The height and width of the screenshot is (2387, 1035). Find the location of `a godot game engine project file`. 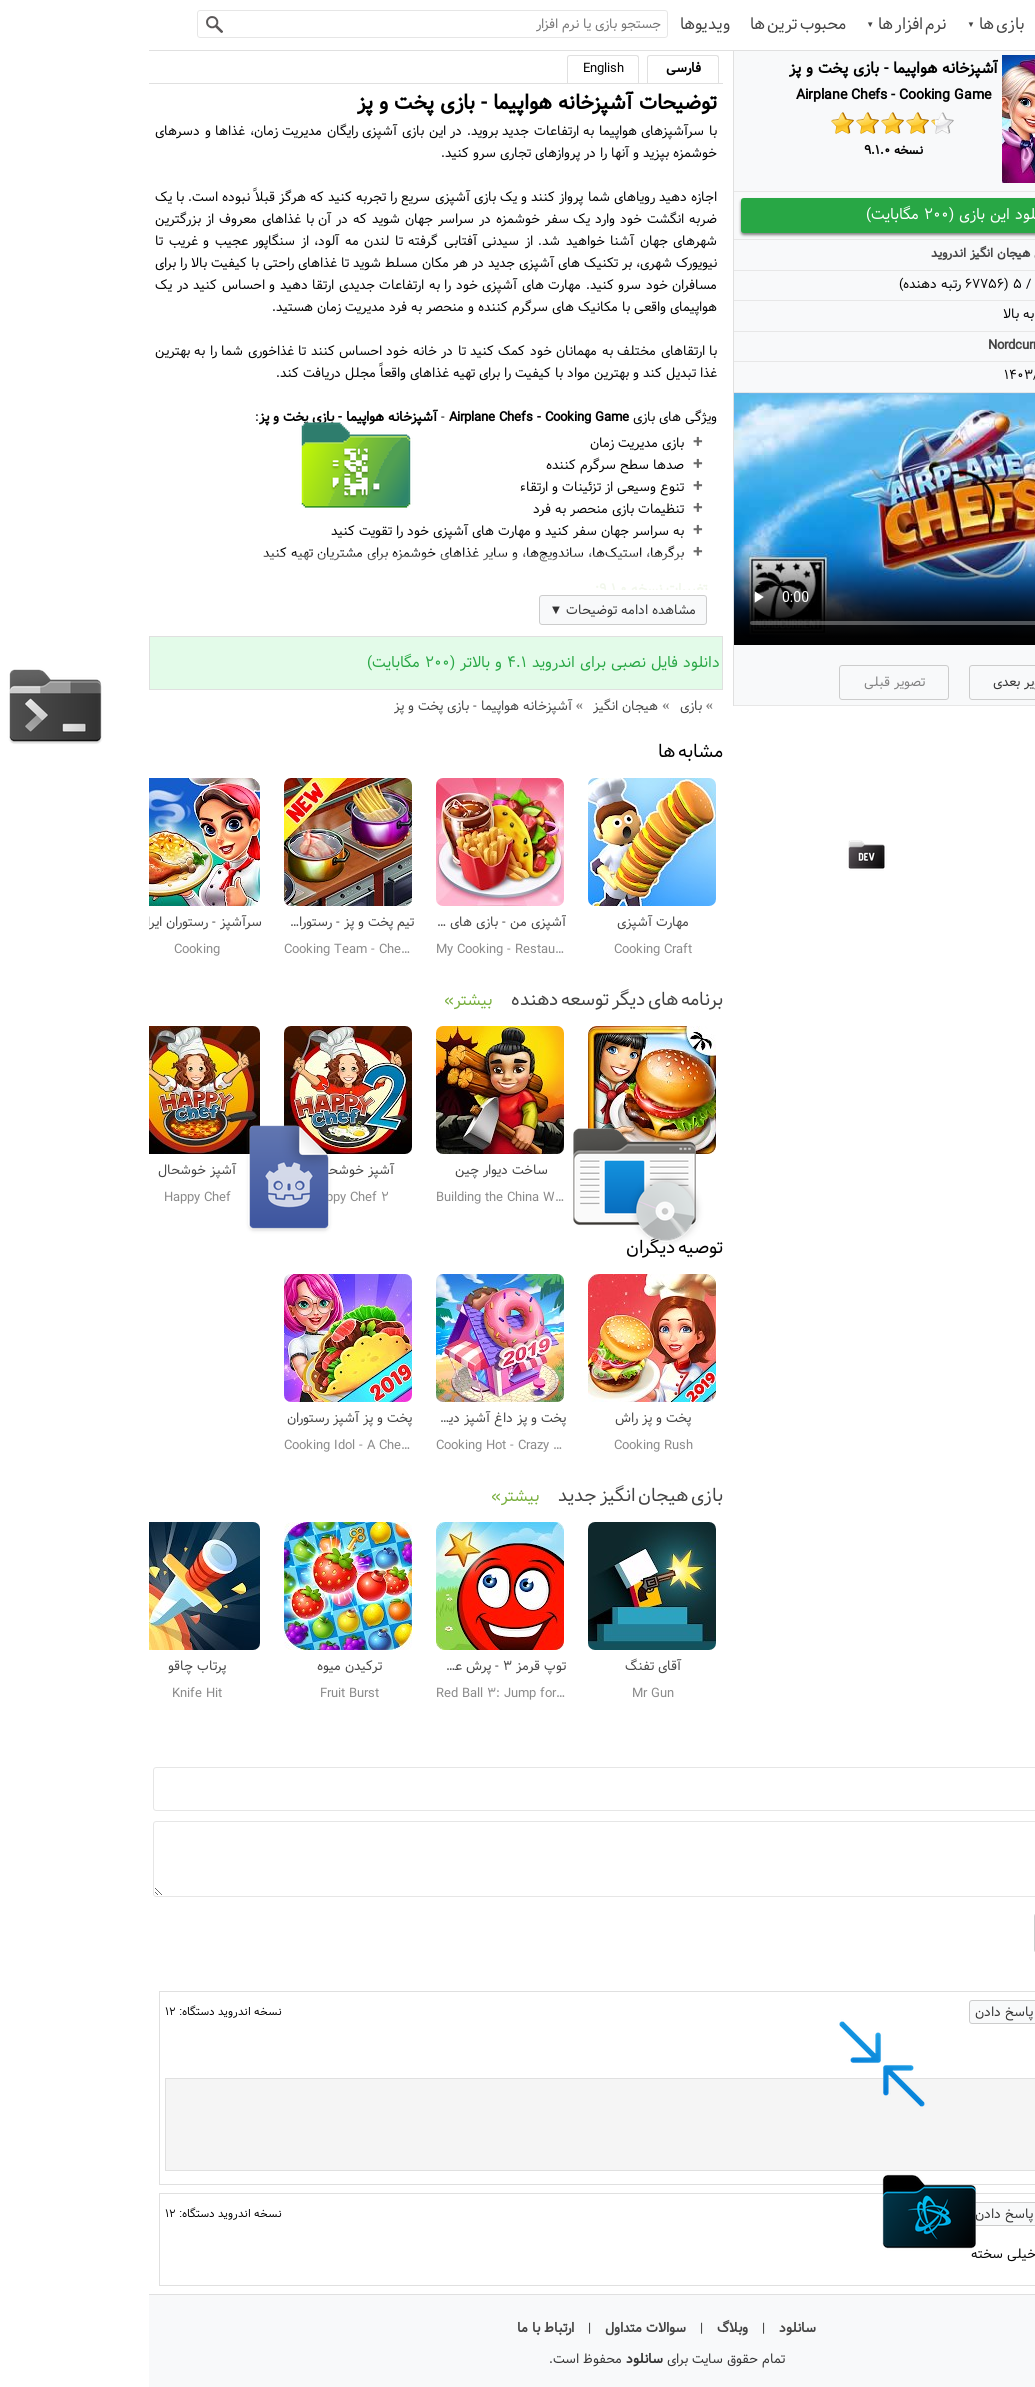

a godot game engine project file is located at coordinates (289, 1179).